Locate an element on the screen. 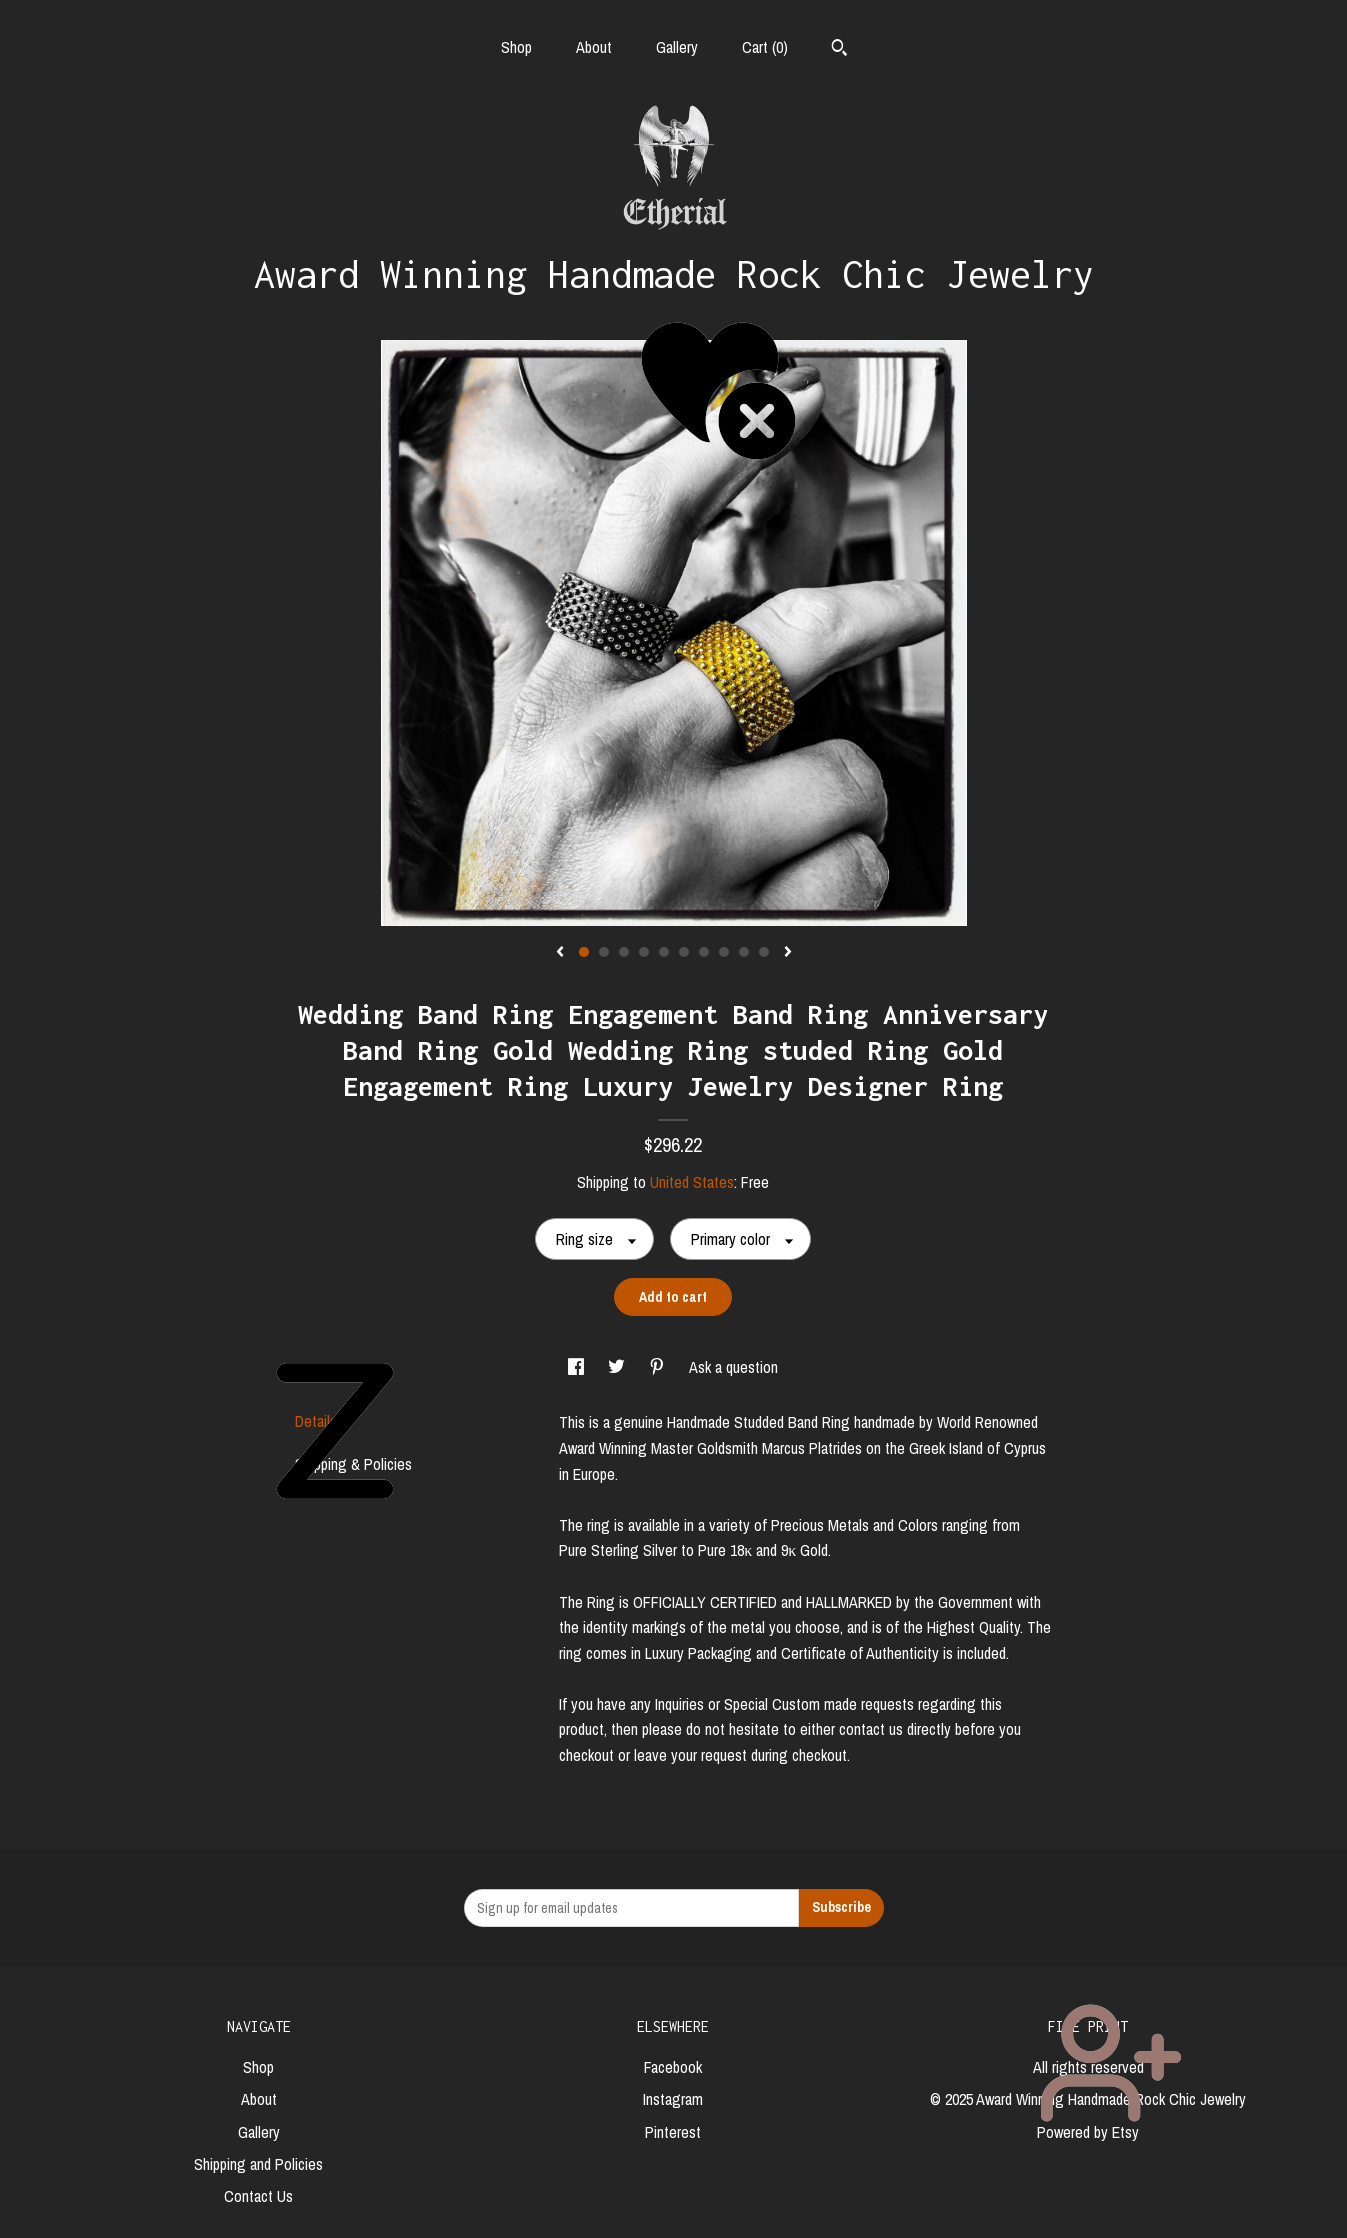  add a new contact or friend is located at coordinates (1111, 2063).